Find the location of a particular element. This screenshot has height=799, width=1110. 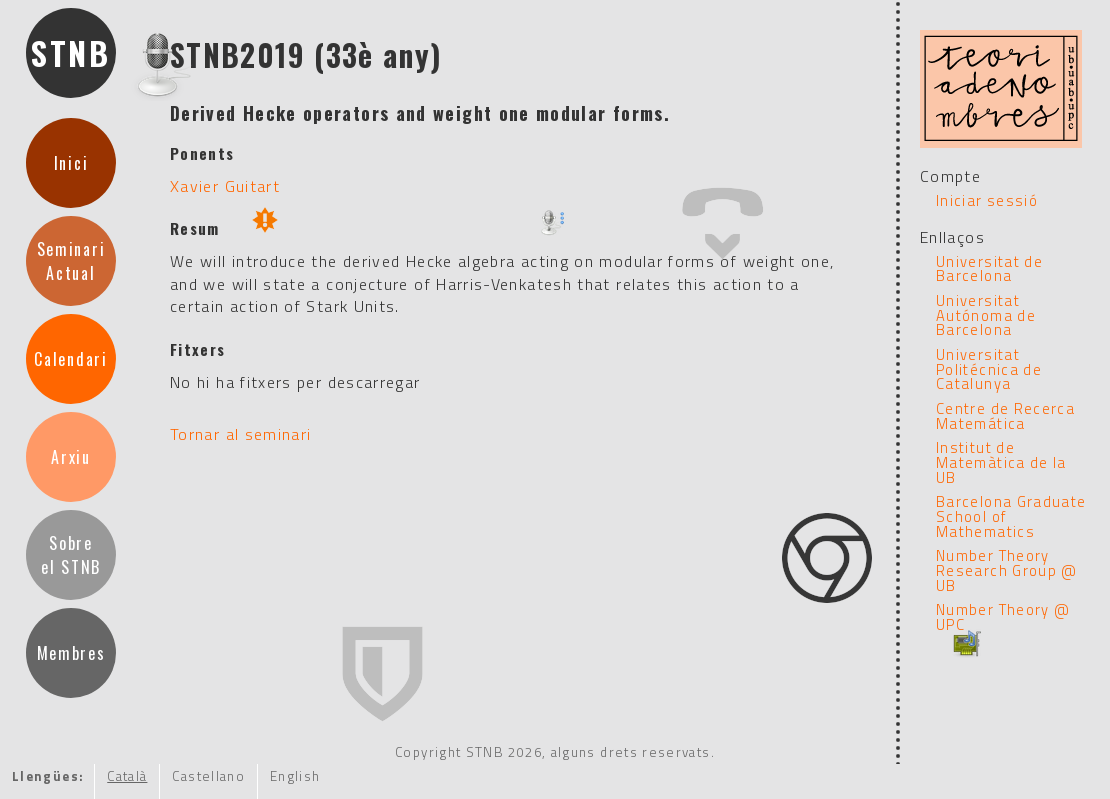

indicates a critical software update is available is located at coordinates (265, 220).